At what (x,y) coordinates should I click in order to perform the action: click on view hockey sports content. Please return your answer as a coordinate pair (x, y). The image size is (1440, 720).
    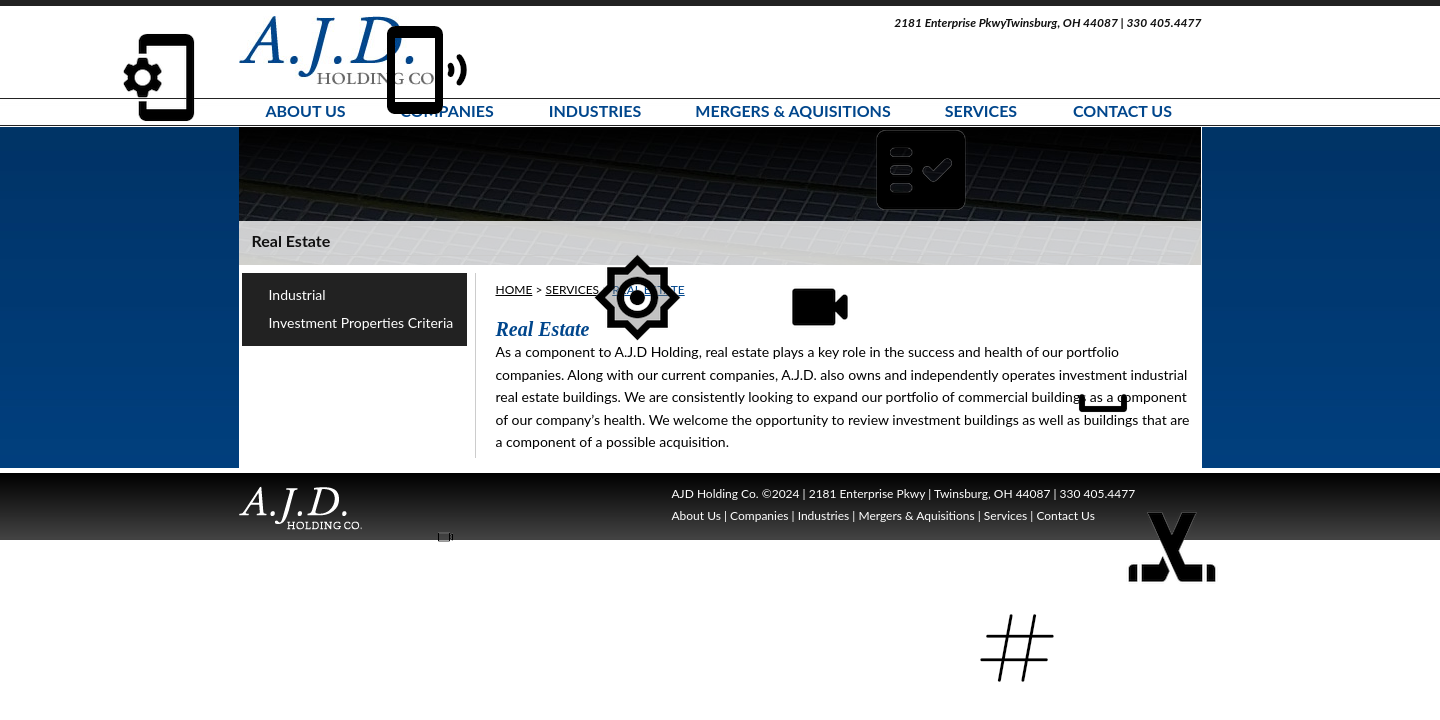
    Looking at the image, I should click on (1172, 547).